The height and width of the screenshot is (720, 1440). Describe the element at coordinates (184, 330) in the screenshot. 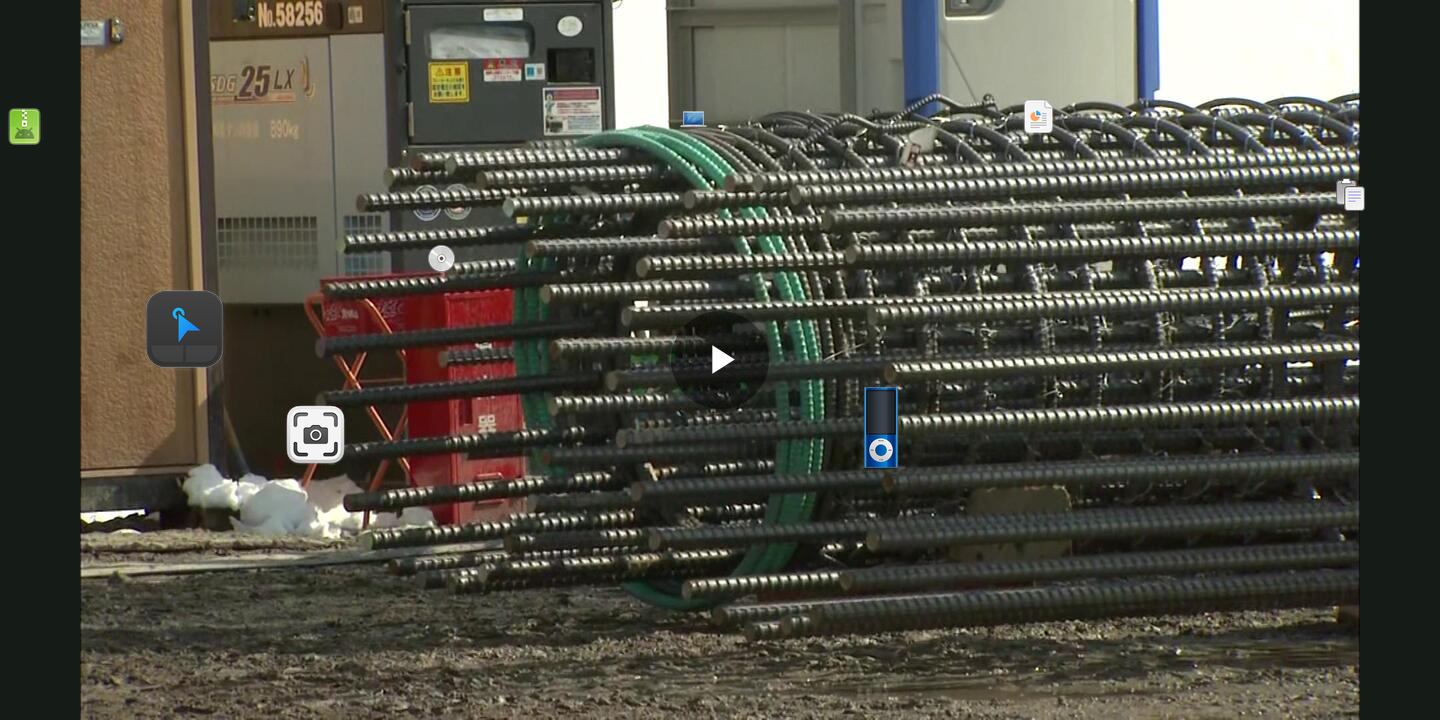

I see `open touchpad settings and preferences` at that location.